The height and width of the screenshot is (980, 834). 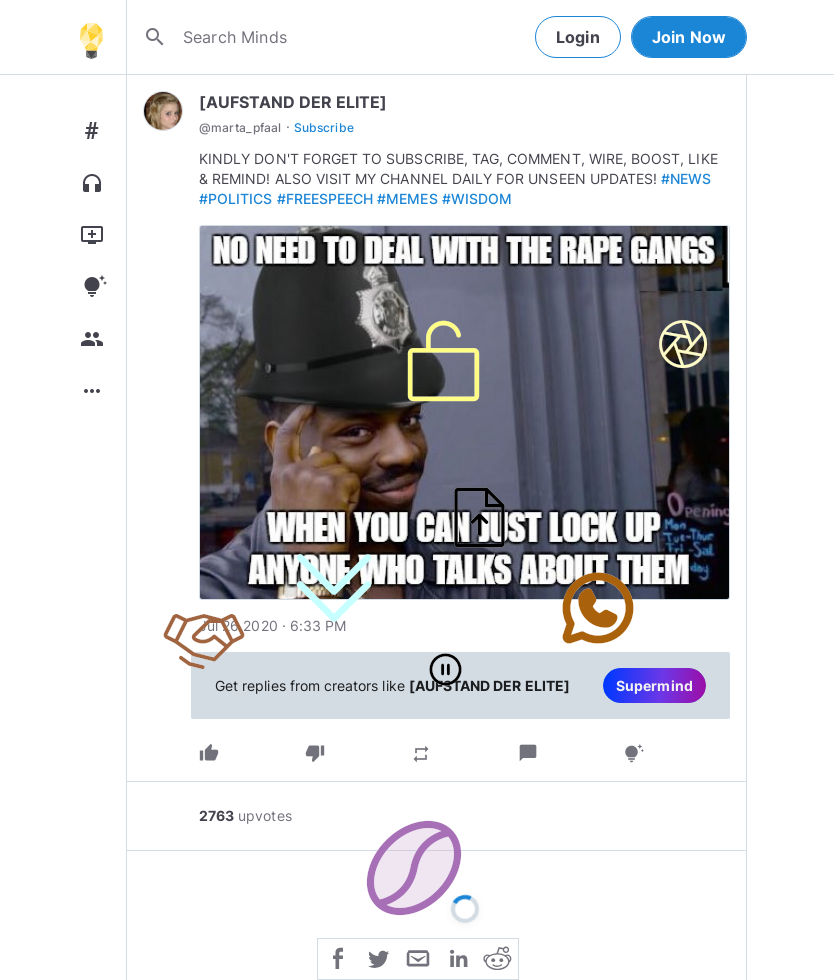 What do you see at coordinates (443, 365) in the screenshot?
I see `unlock this item or content` at bounding box center [443, 365].